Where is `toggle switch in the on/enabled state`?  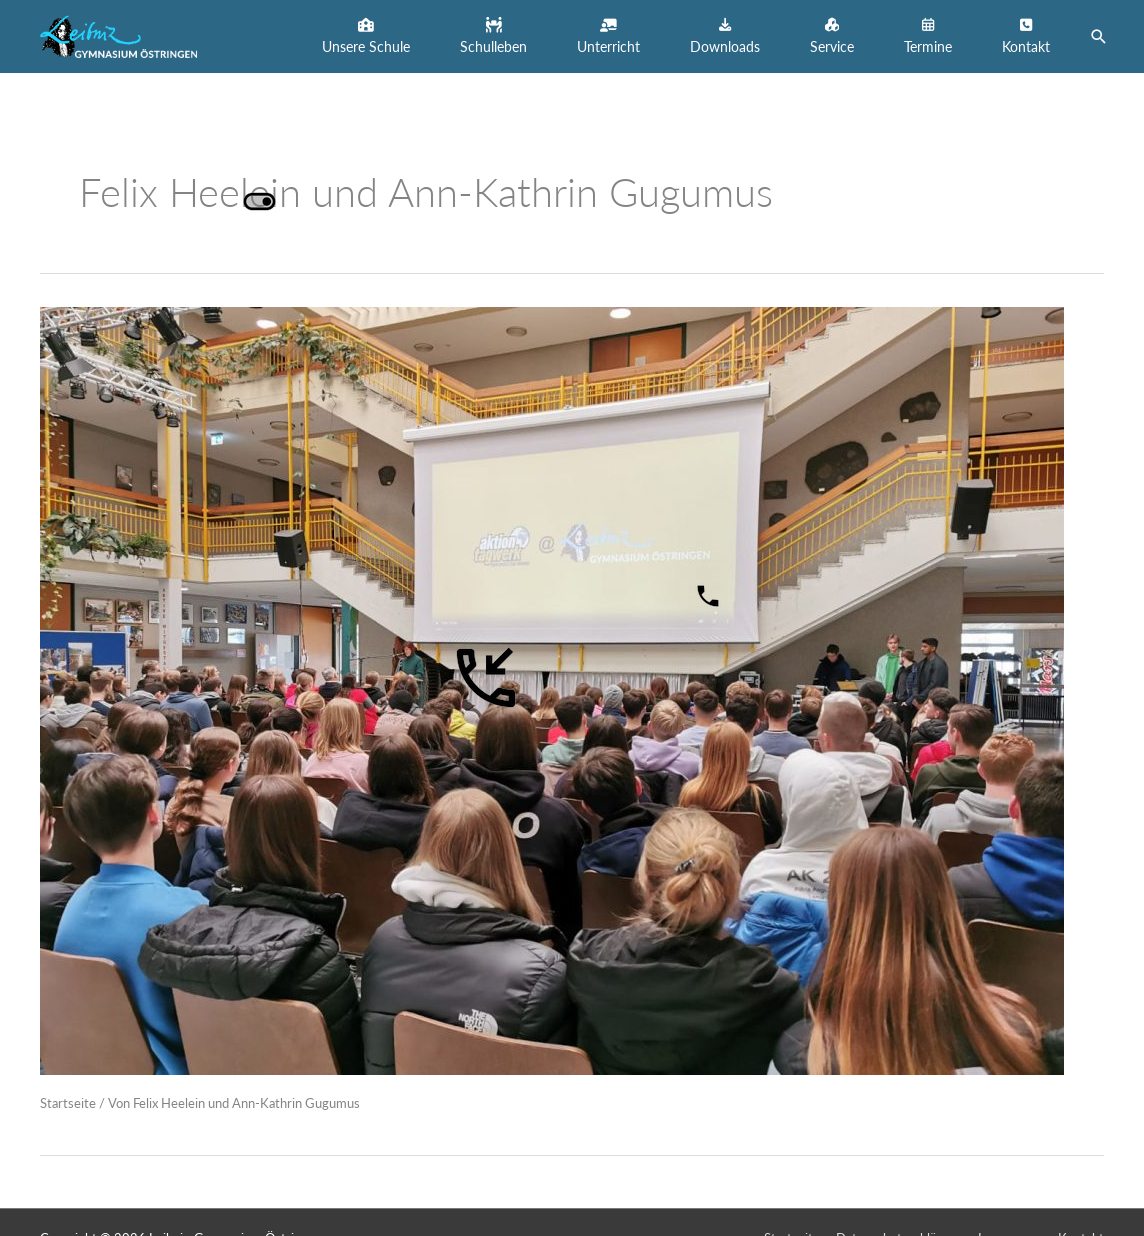 toggle switch in the on/enabled state is located at coordinates (259, 201).